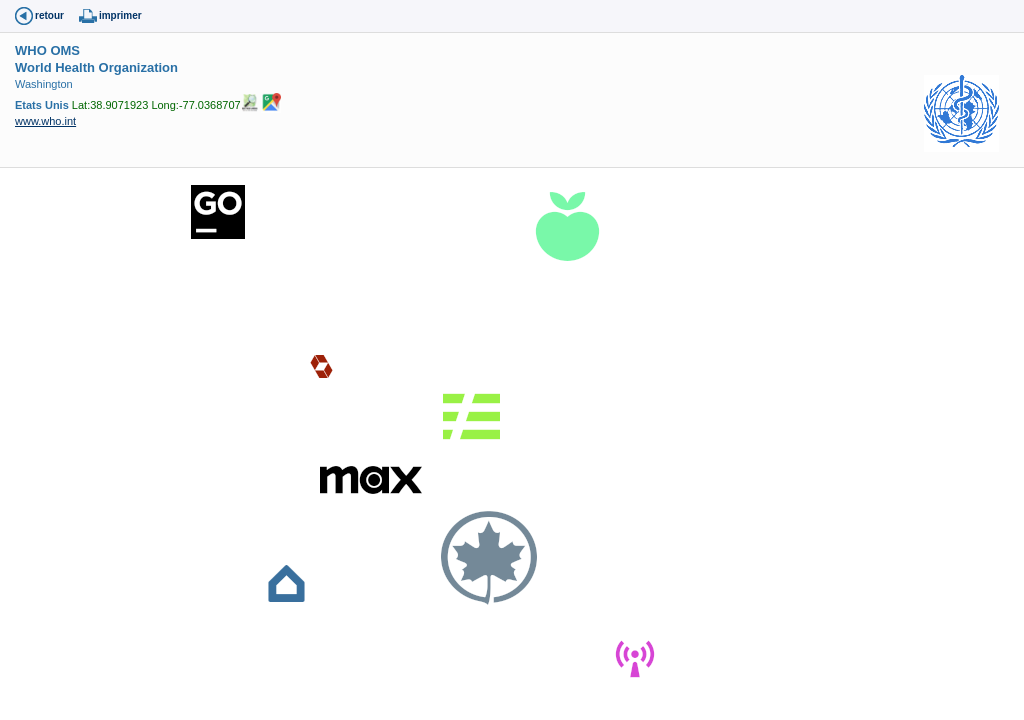  I want to click on hibernate framework logo, so click(321, 366).